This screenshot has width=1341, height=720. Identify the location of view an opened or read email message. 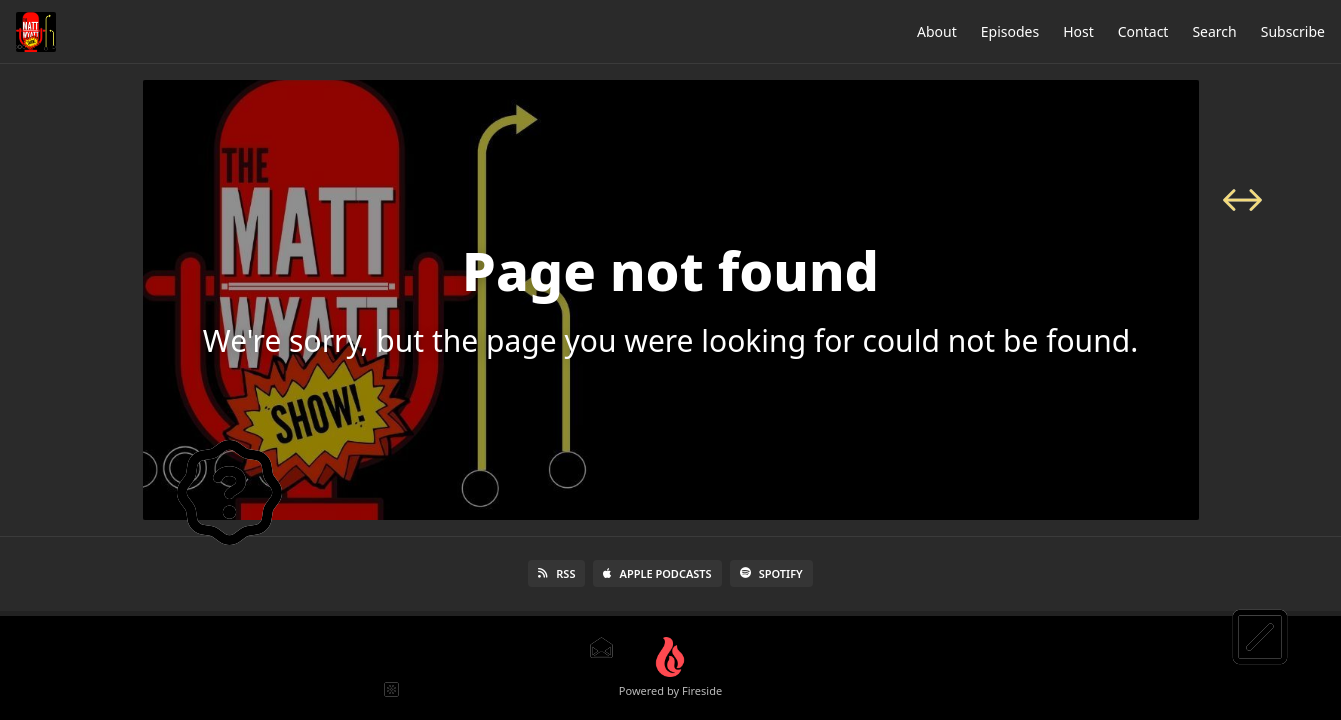
(601, 648).